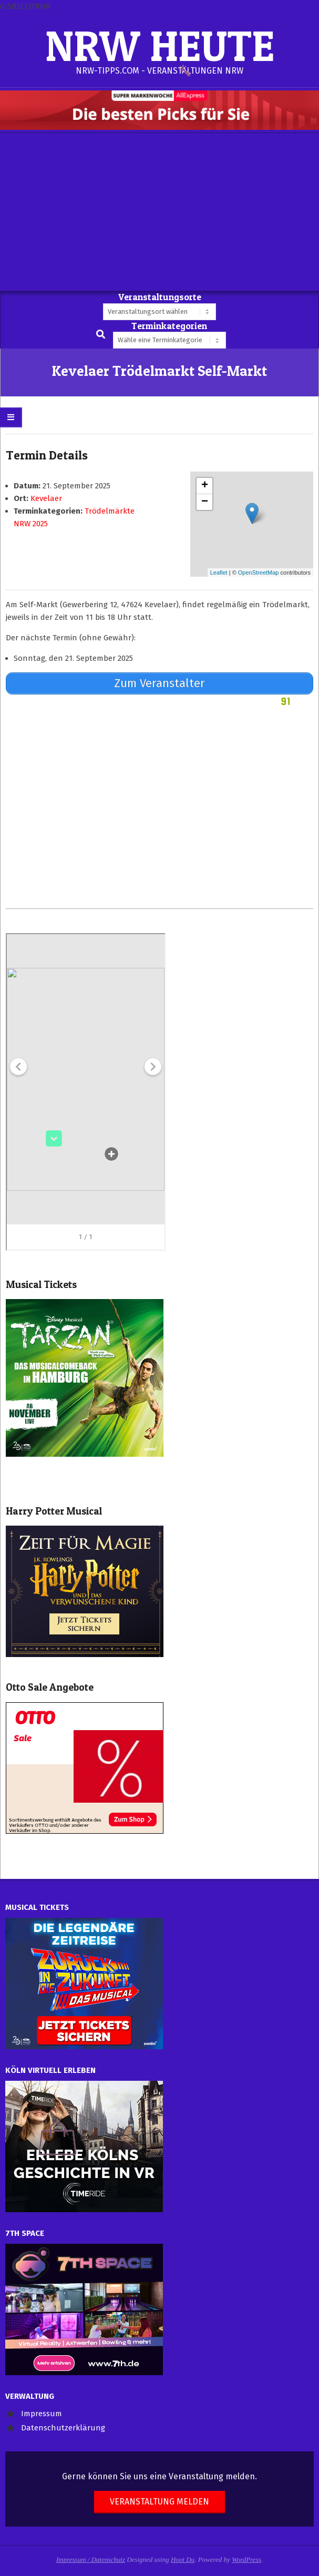 Image resolution: width=319 pixels, height=2576 pixels. I want to click on access shopping bag or cart, so click(57, 2140).